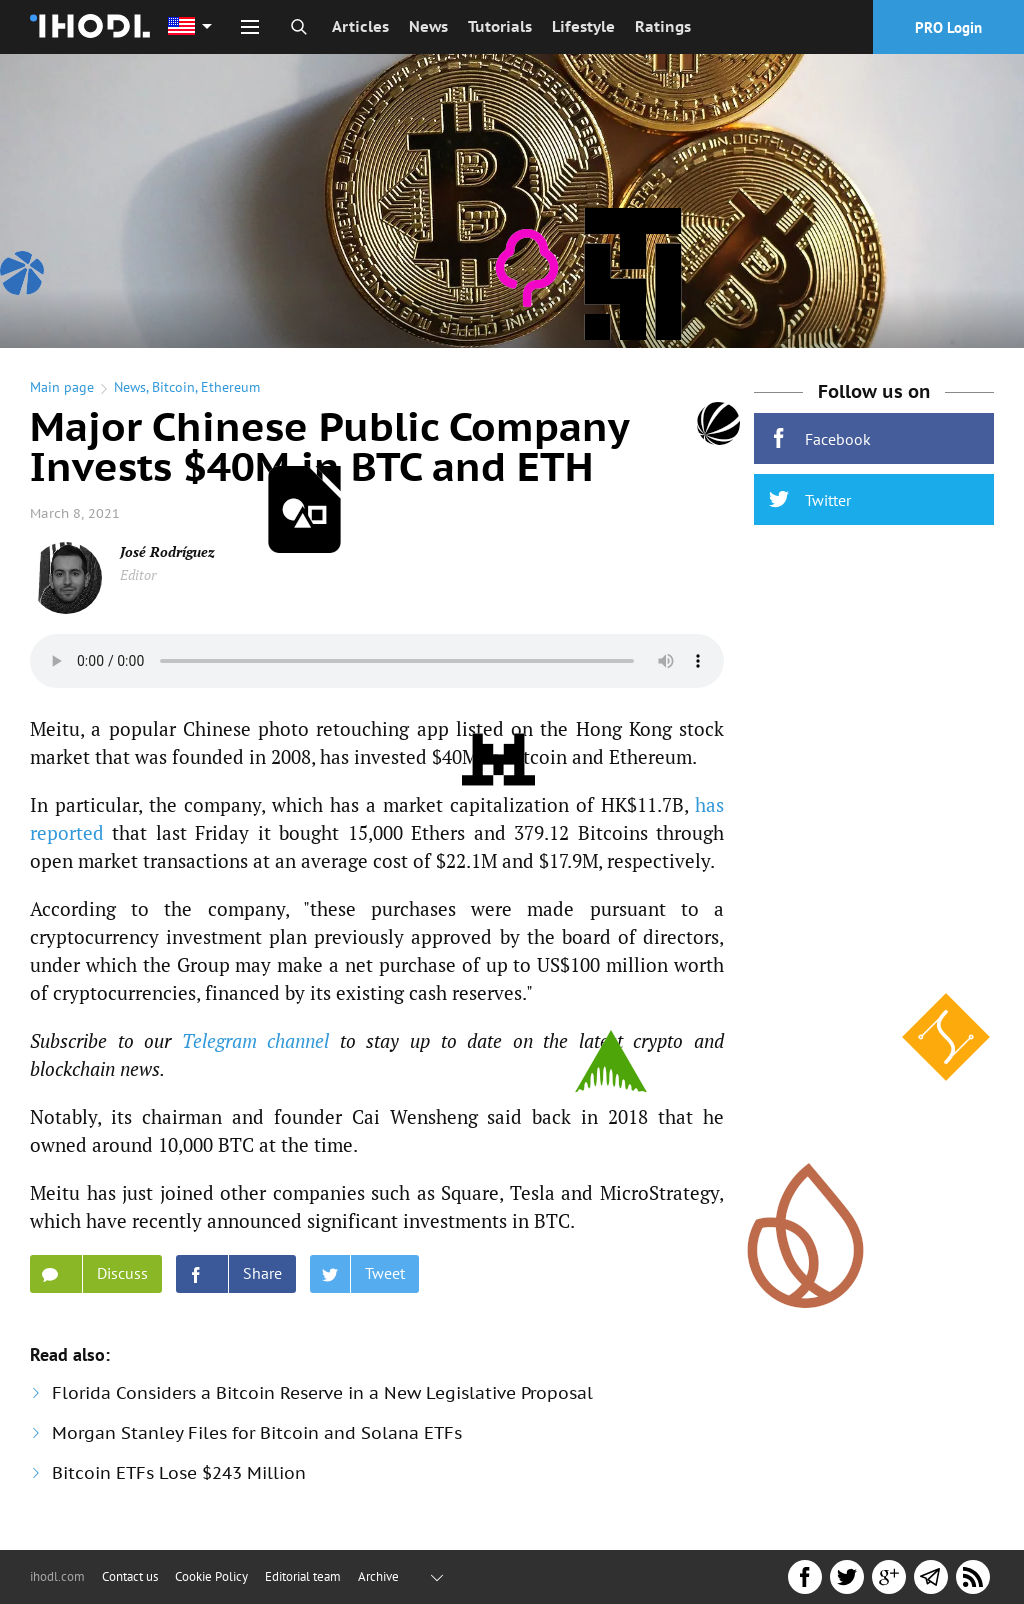 This screenshot has height=1604, width=1024. I want to click on open the gumtree app, so click(527, 268).